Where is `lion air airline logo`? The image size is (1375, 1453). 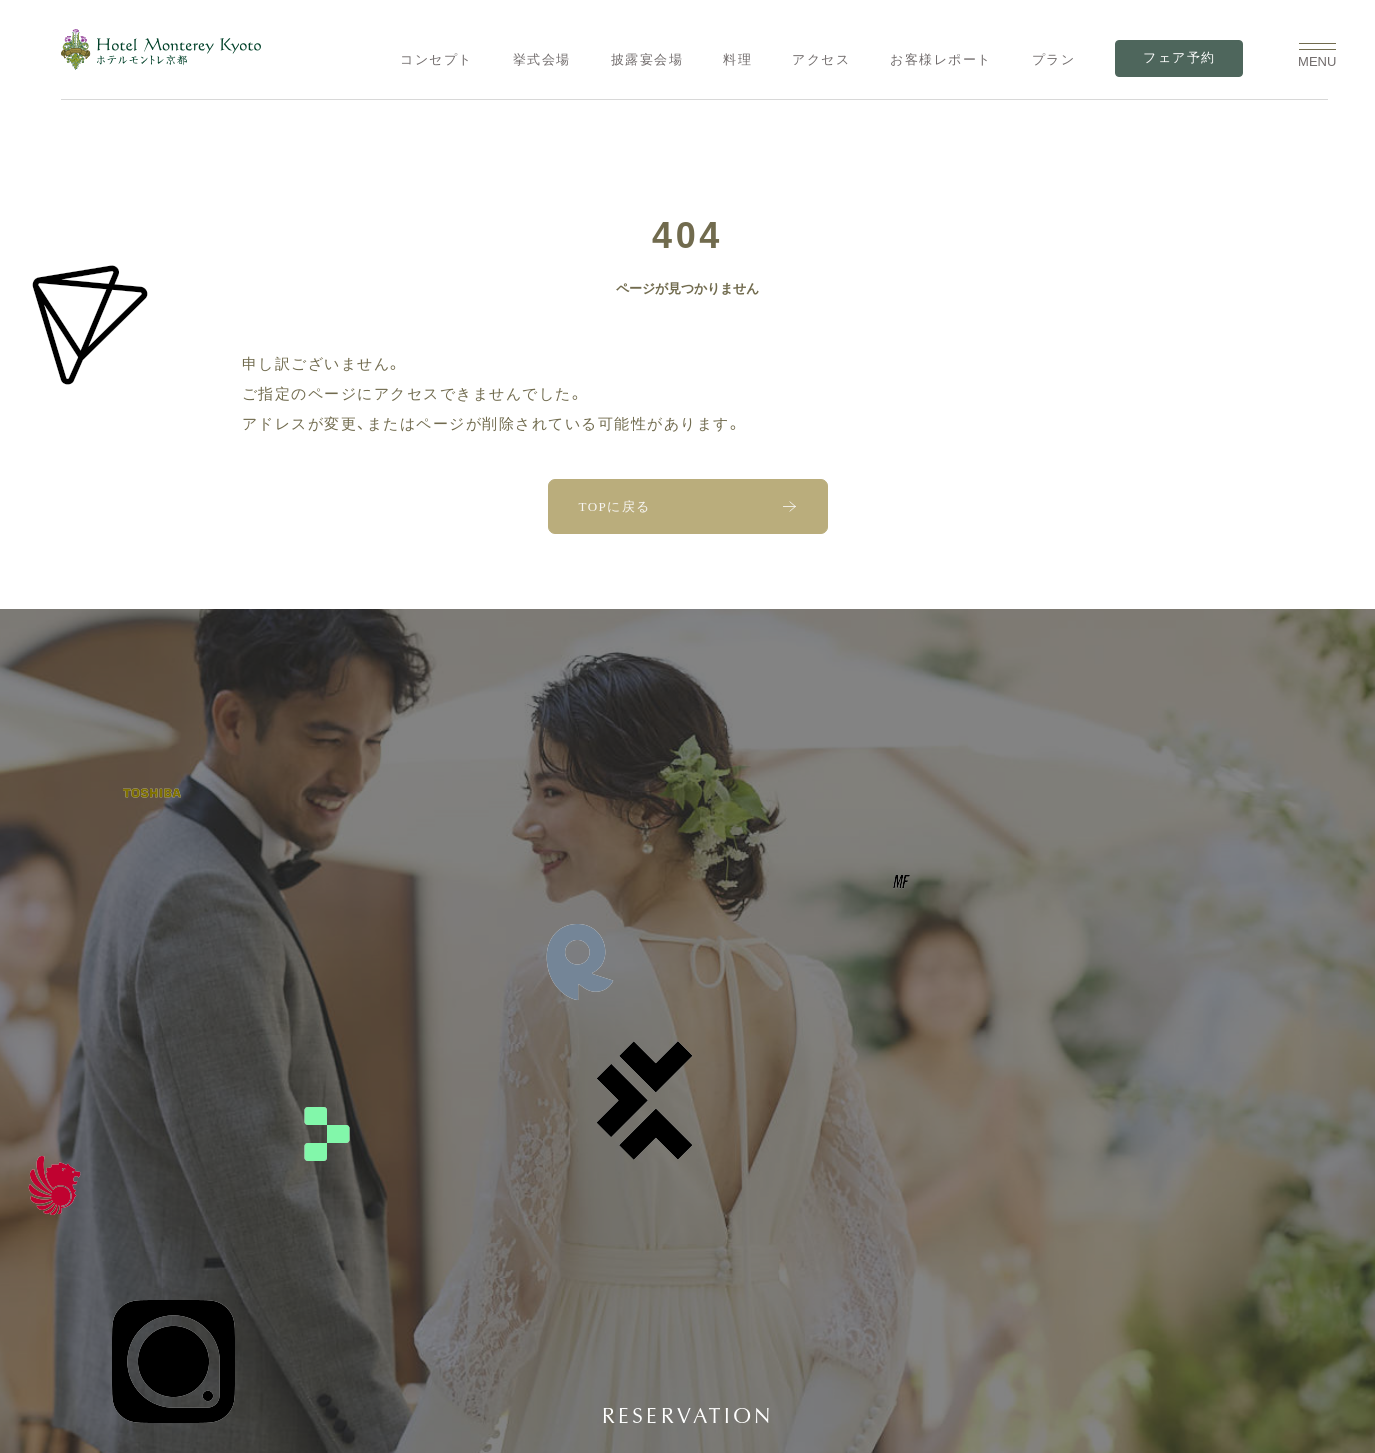
lion air airline logo is located at coordinates (54, 1185).